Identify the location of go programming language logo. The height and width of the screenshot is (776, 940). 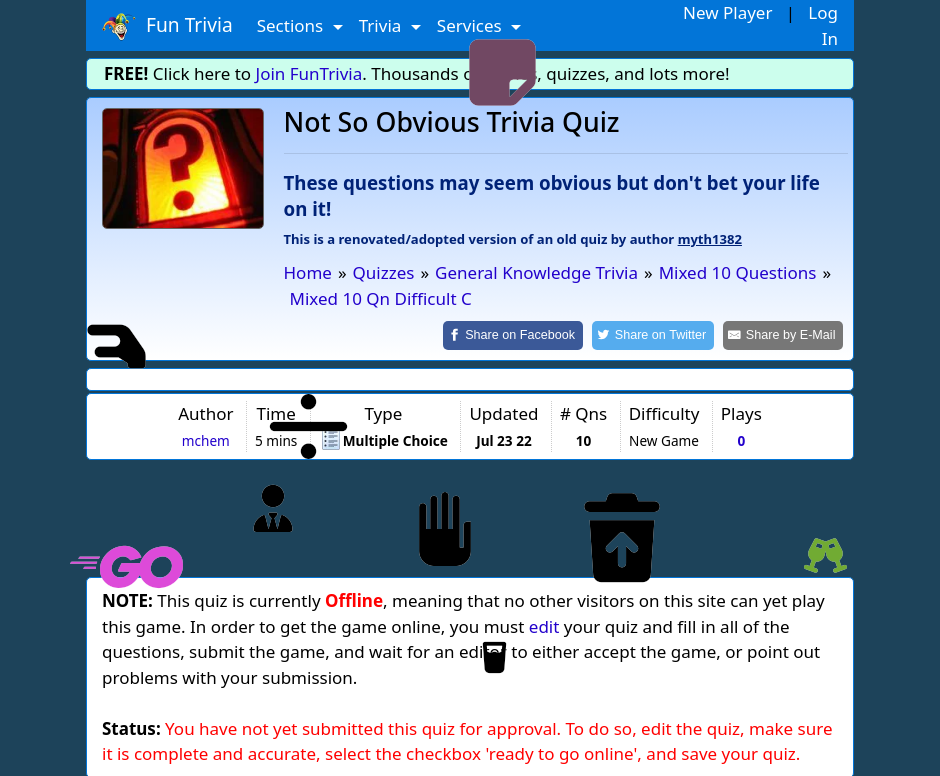
(126, 568).